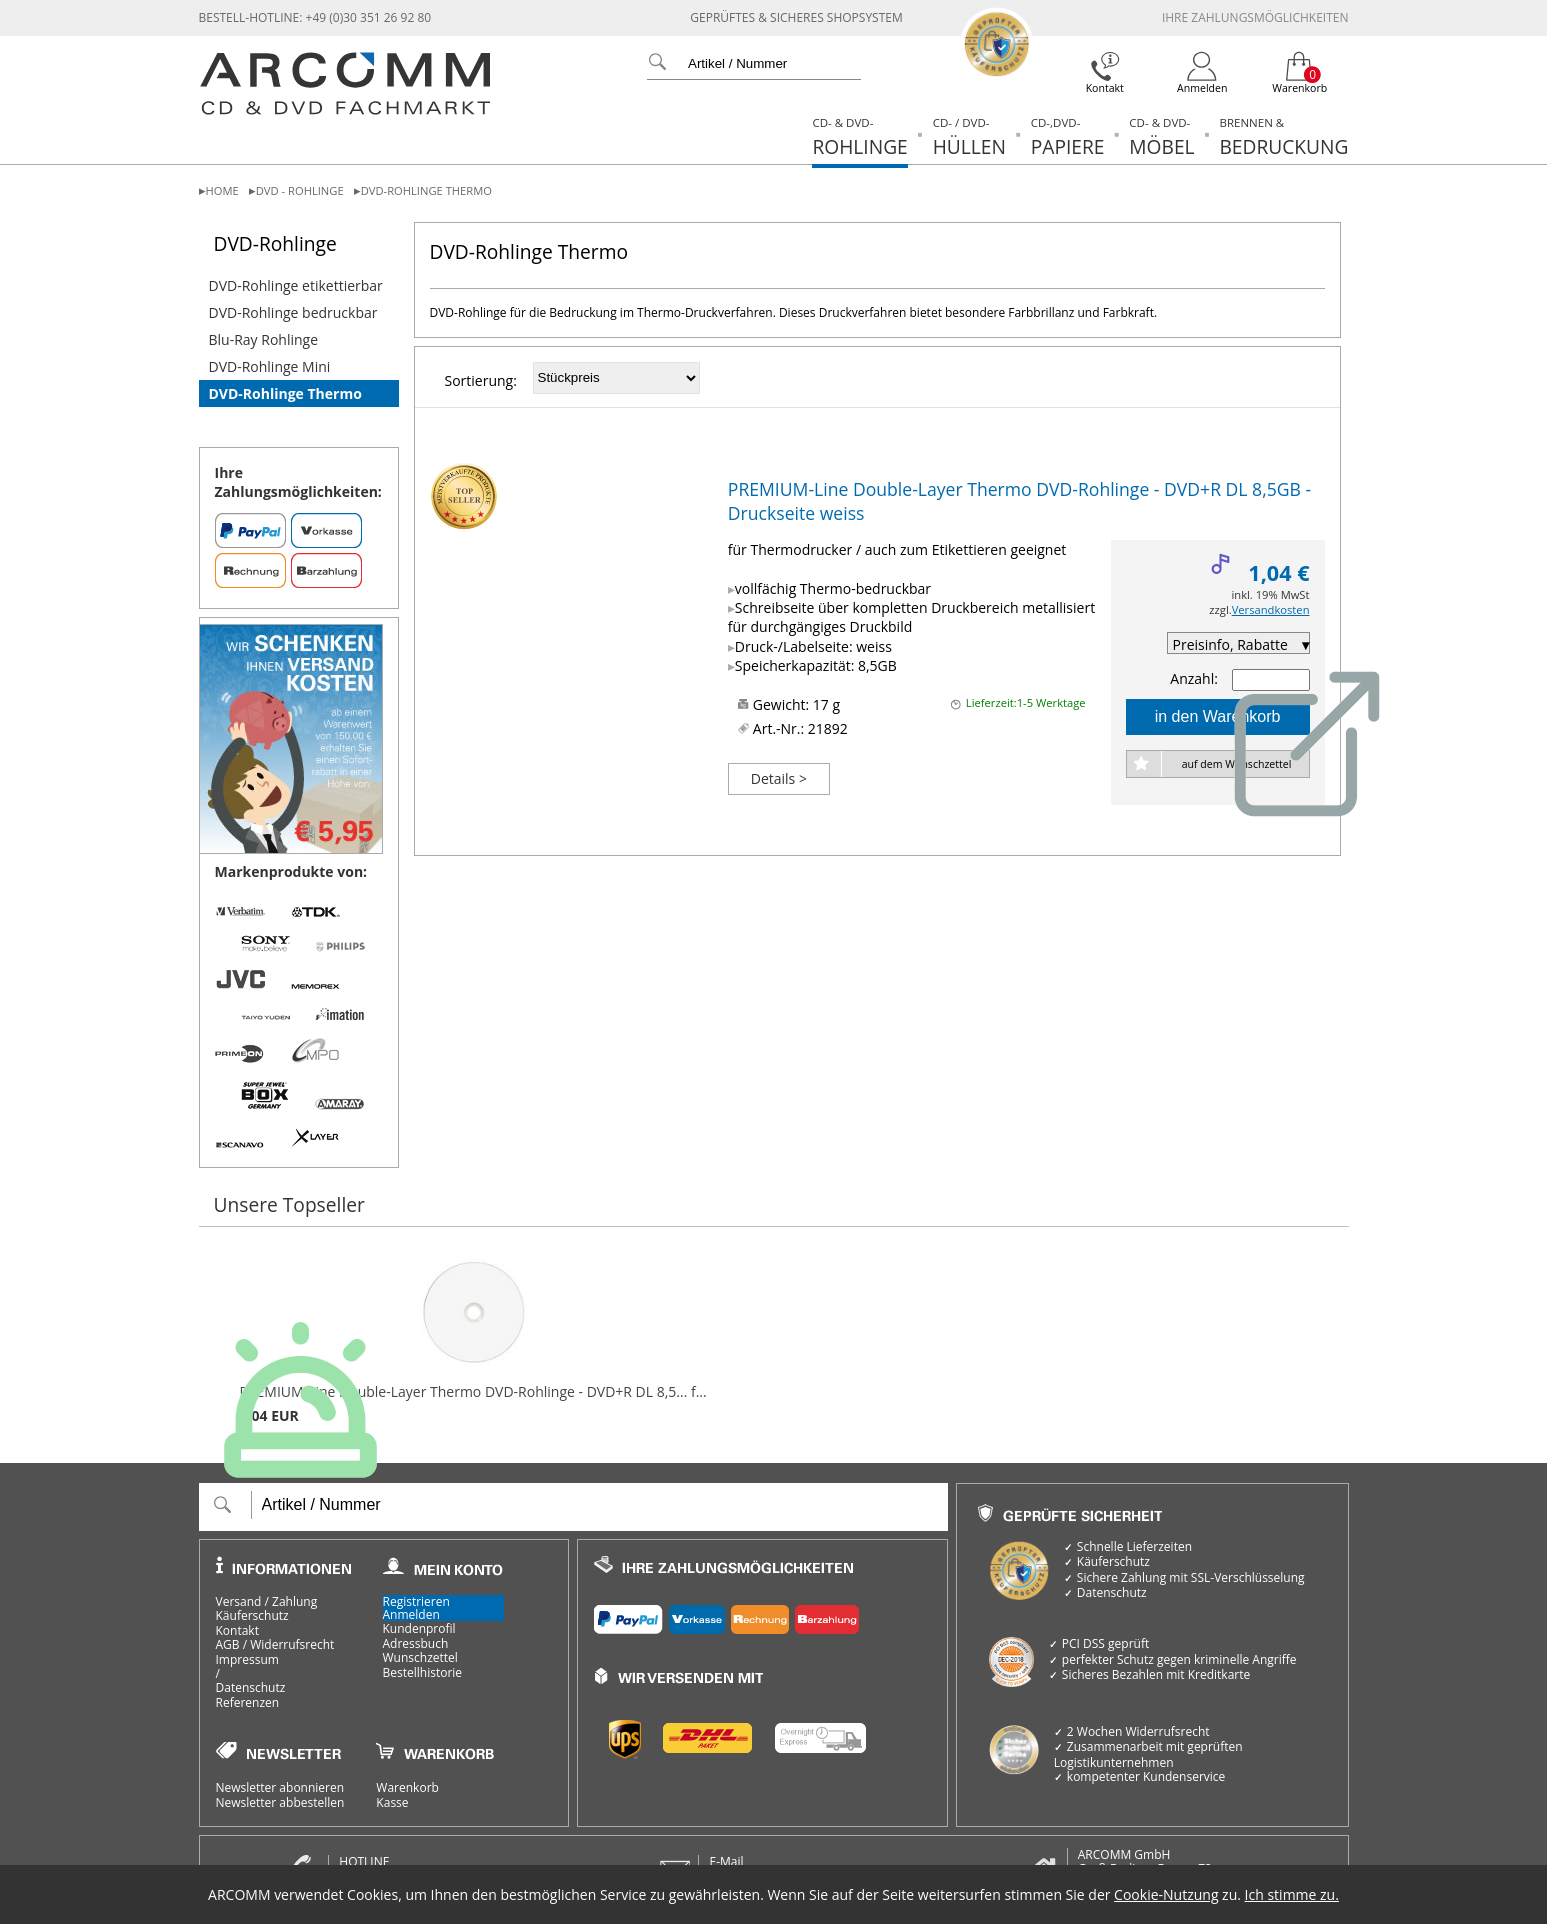 This screenshot has width=1547, height=1924. What do you see at coordinates (300, 1412) in the screenshot?
I see `indicates an active alert or emergency notification` at bounding box center [300, 1412].